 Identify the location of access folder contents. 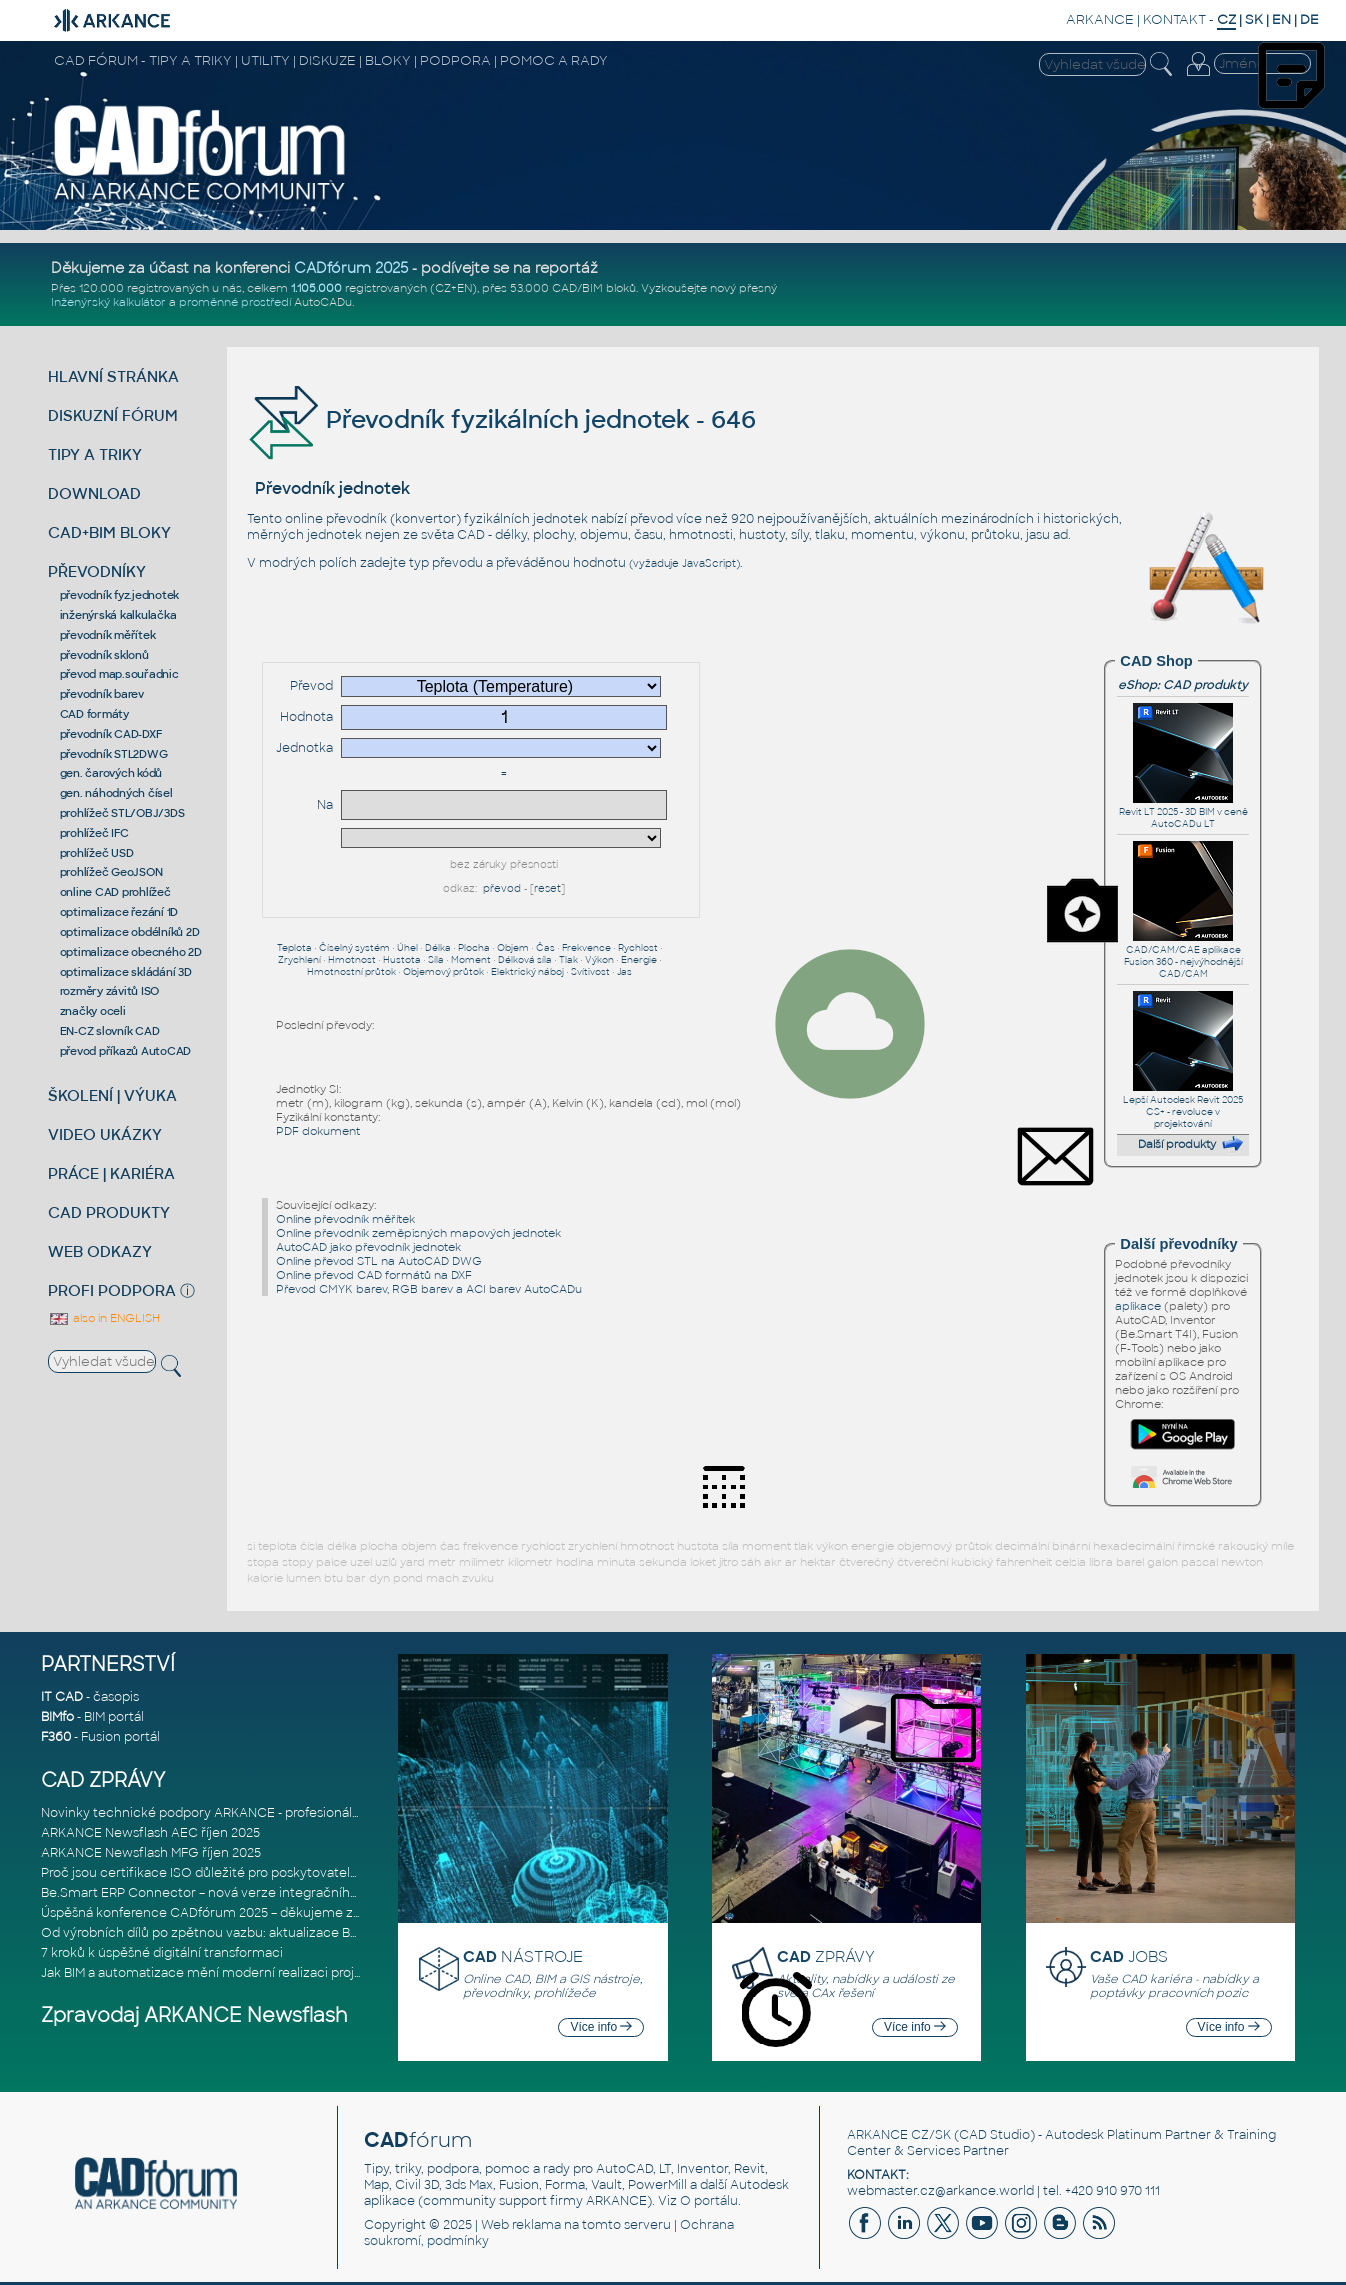
(933, 1726).